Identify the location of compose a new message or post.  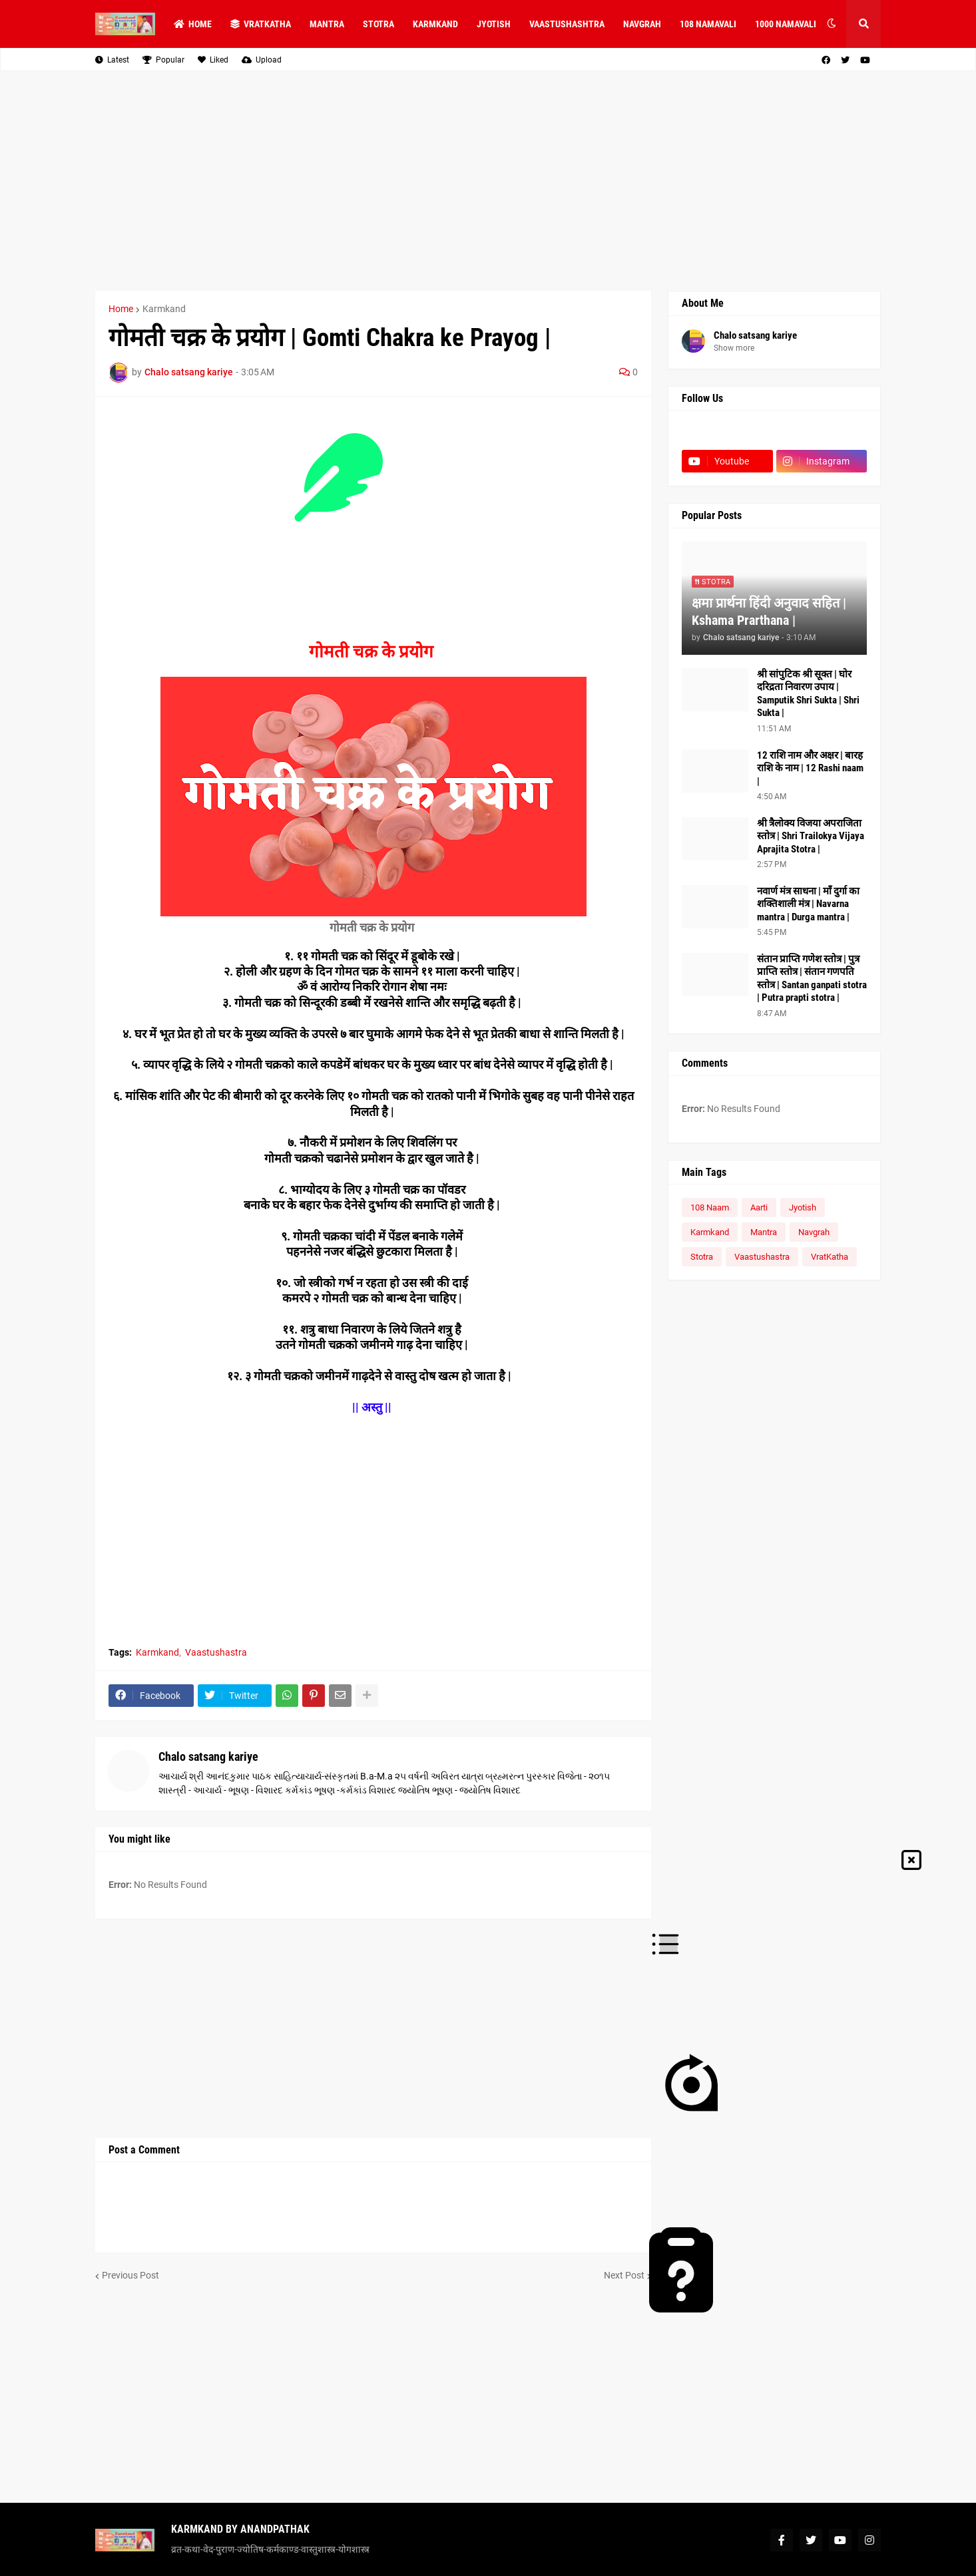
(338, 478).